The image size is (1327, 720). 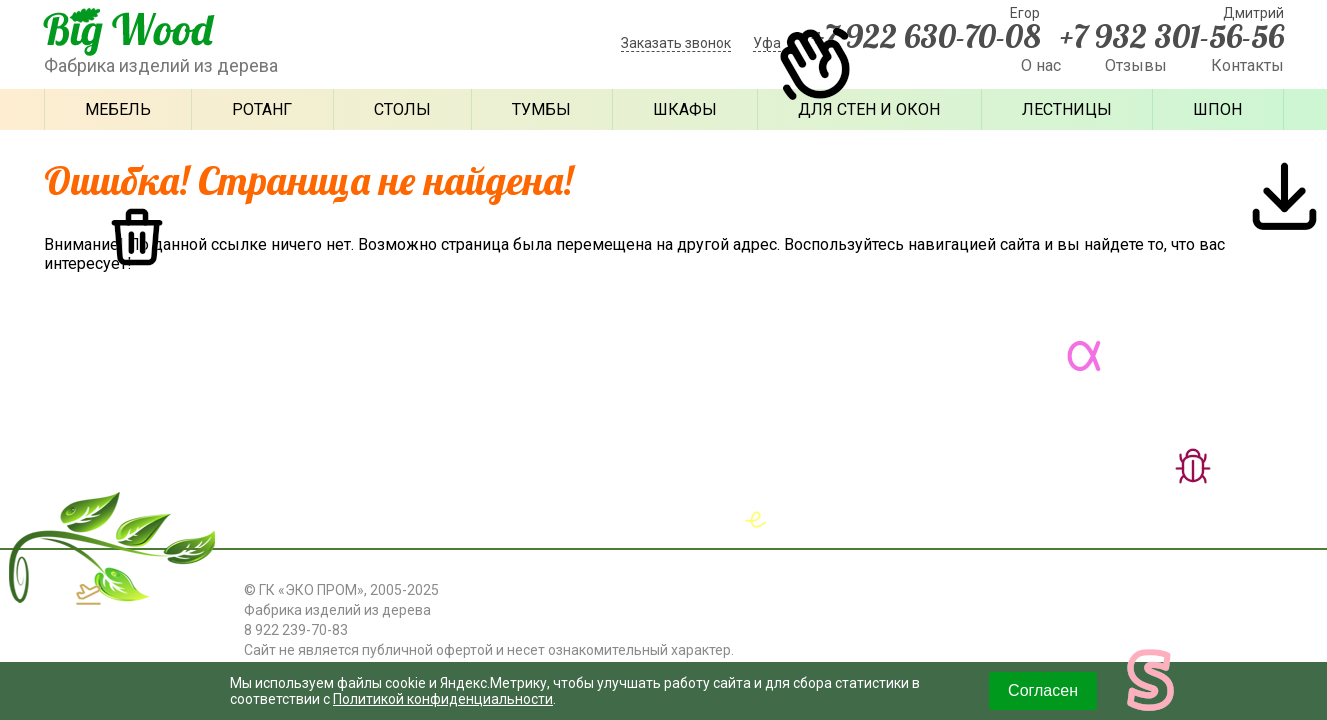 I want to click on connect to Stripe payment services, so click(x=1149, y=680).